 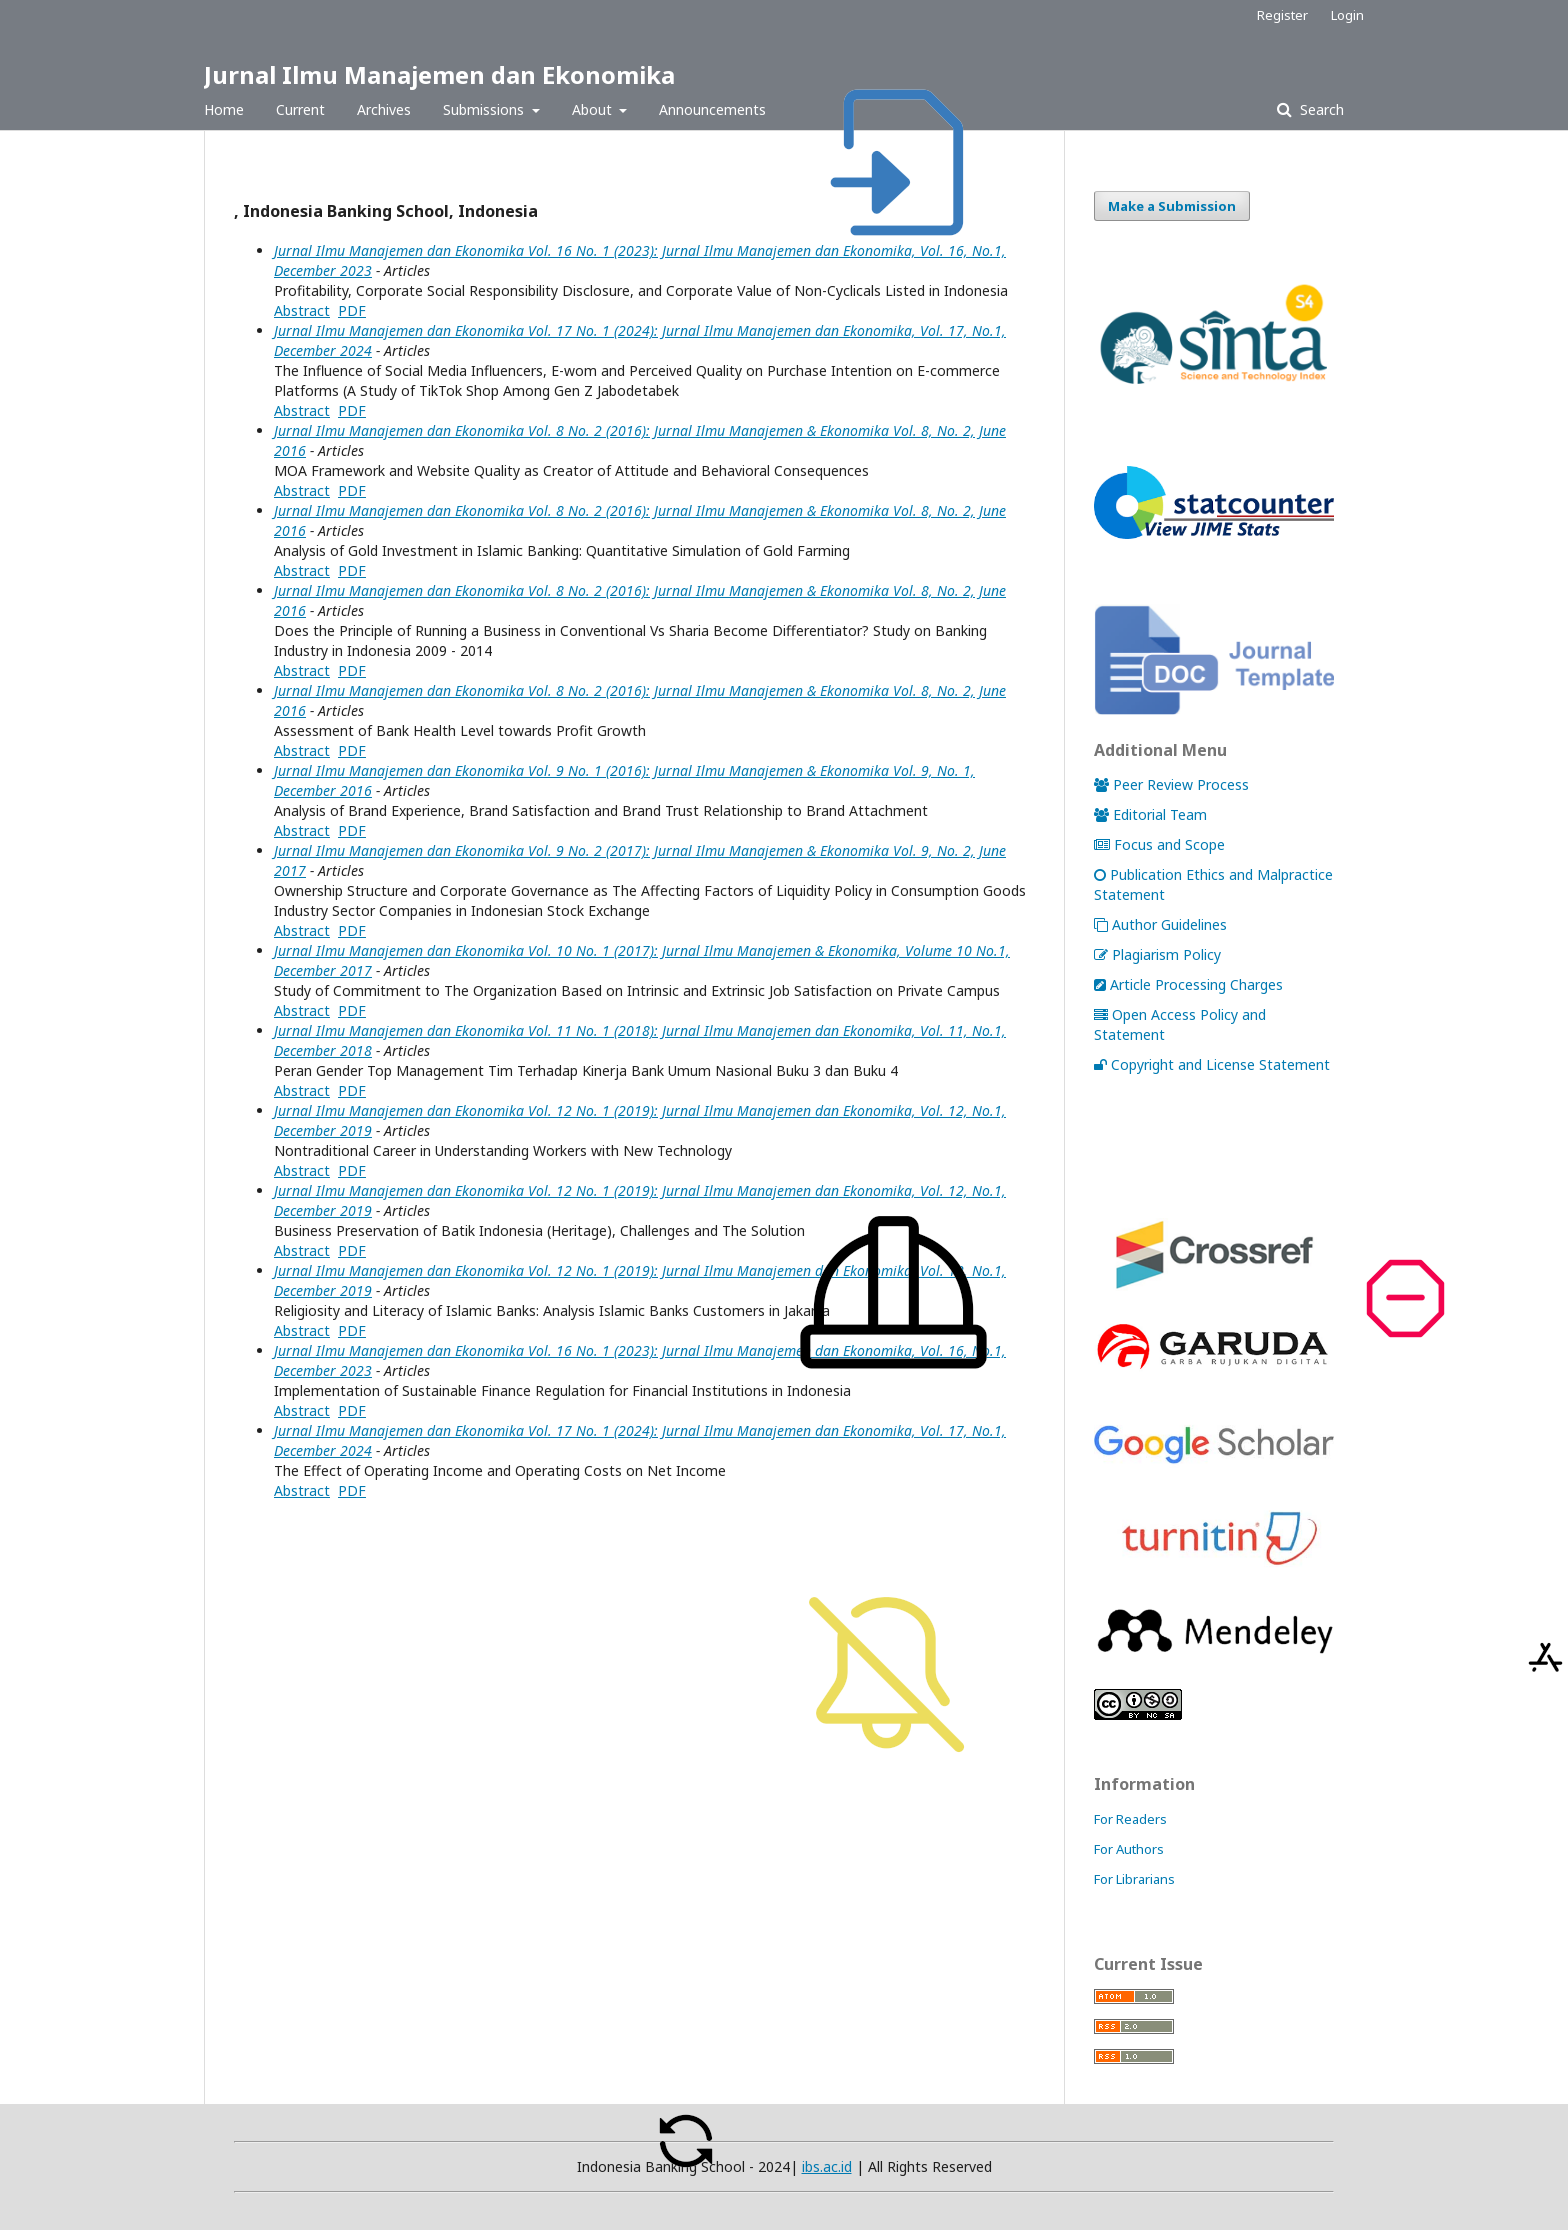 I want to click on mute notifications, so click(x=886, y=1674).